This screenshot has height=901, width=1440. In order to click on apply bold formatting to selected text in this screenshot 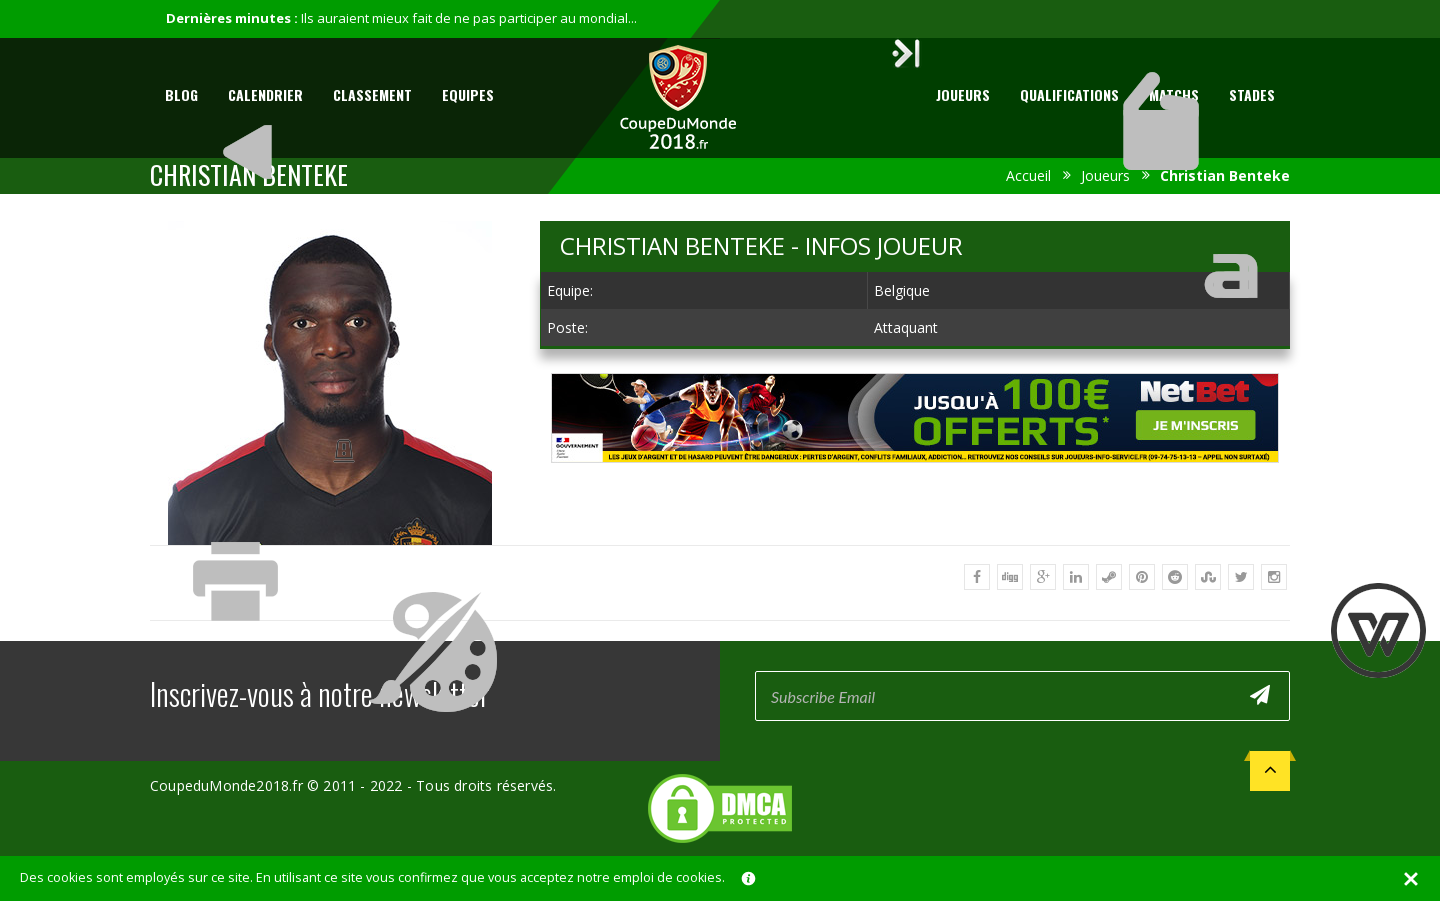, I will do `click(1231, 276)`.